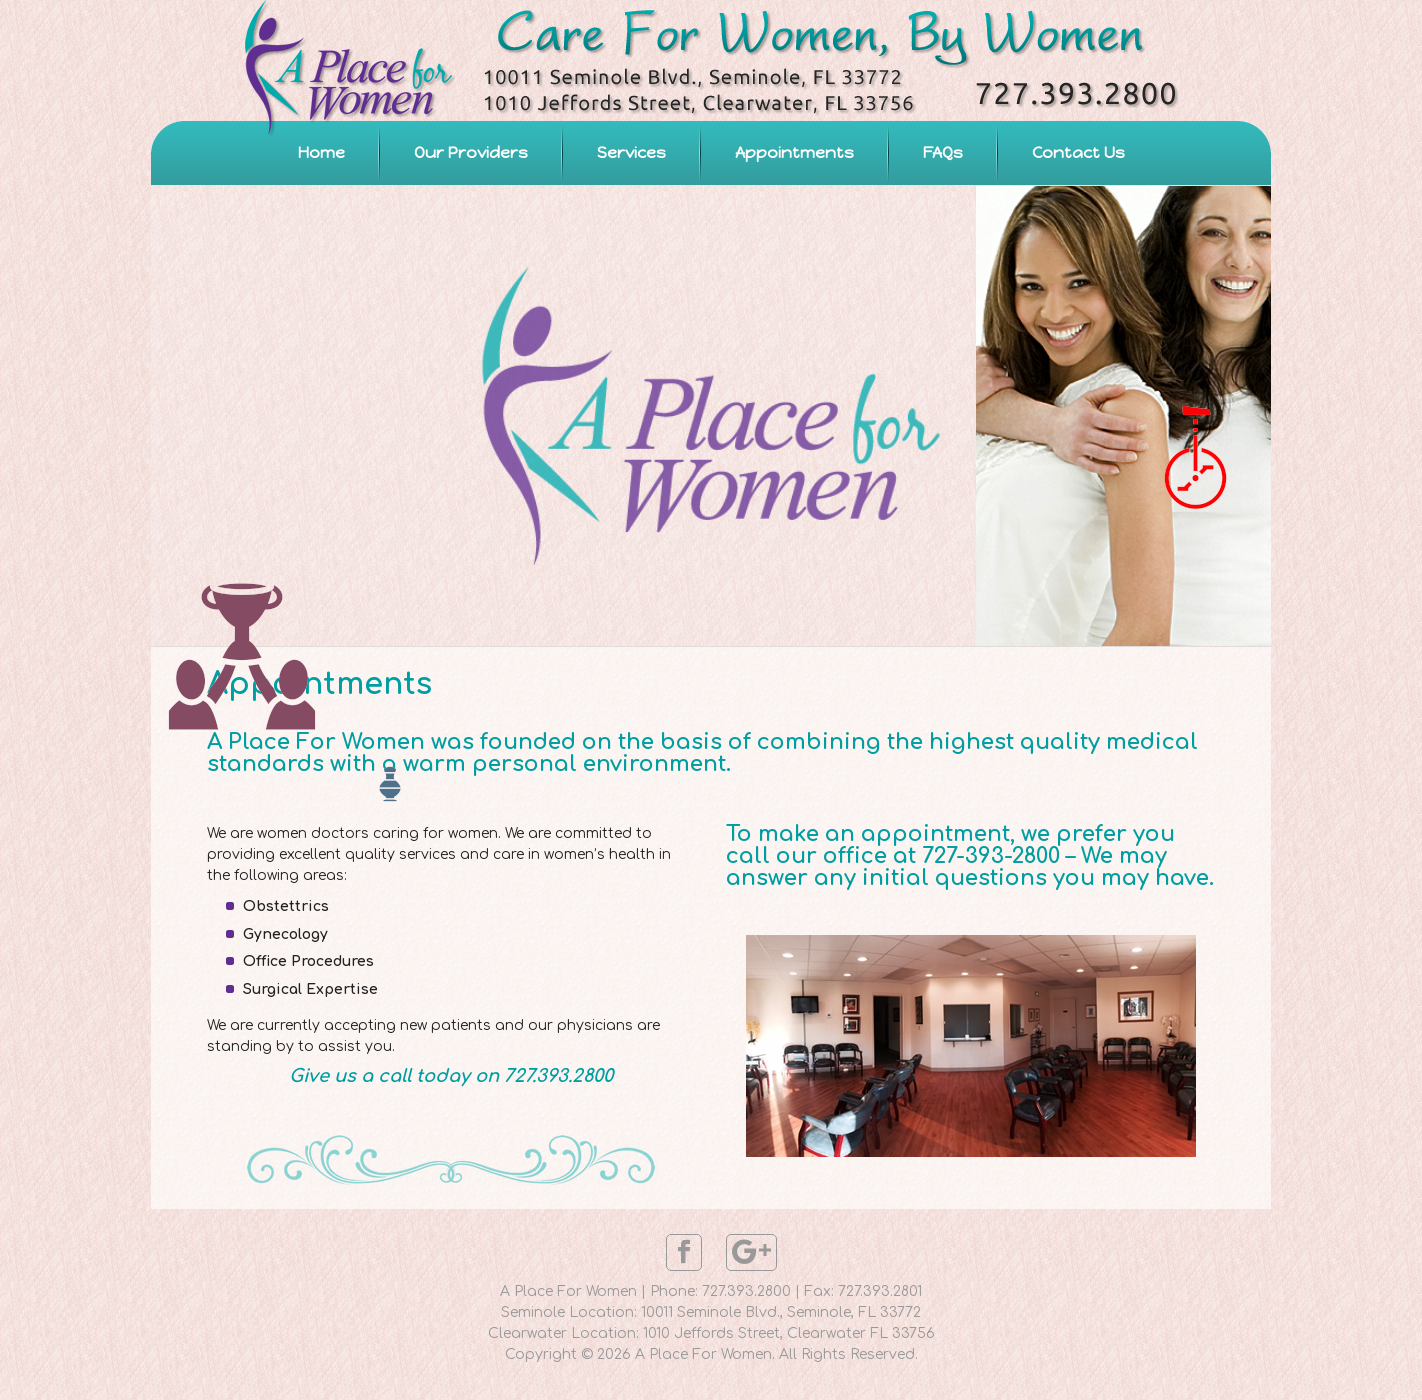 This screenshot has height=1400, width=1422. I want to click on select unicycle or single-wheel vehicle option, so click(1195, 456).